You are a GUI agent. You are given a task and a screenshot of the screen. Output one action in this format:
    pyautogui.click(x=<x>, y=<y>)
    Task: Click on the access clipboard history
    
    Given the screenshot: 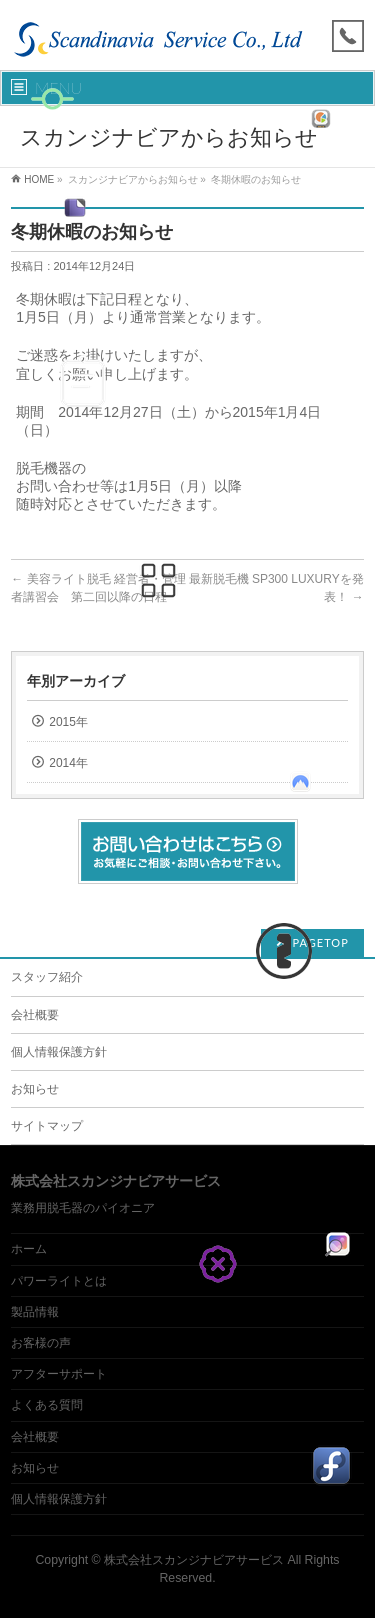 What is the action you would take?
    pyautogui.click(x=83, y=381)
    